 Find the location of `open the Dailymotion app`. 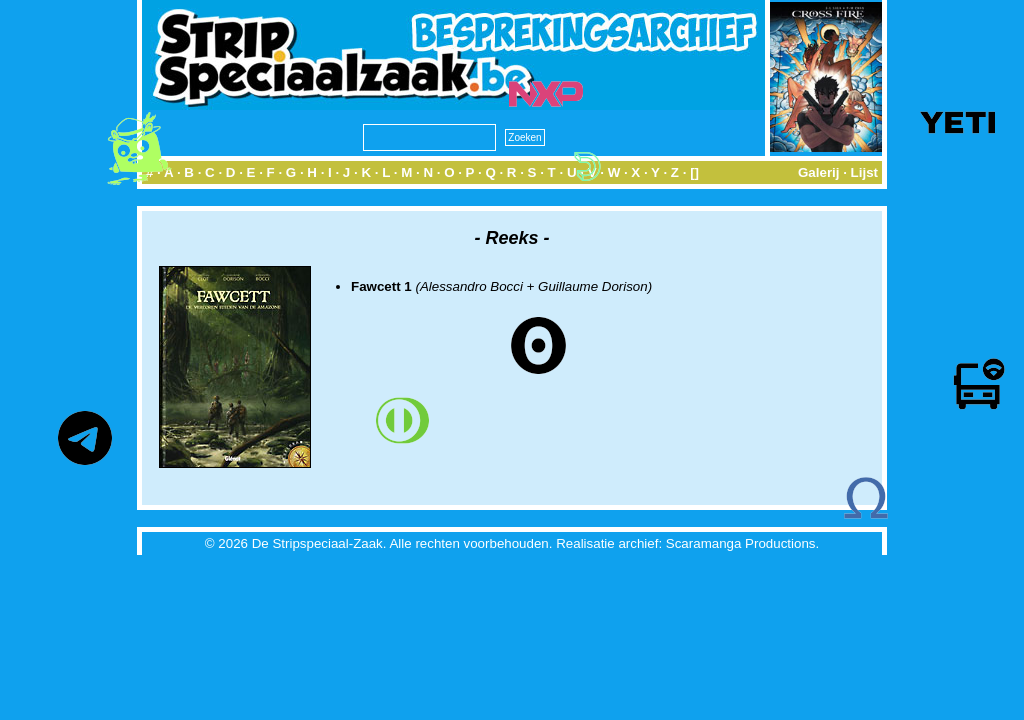

open the Dailymotion app is located at coordinates (587, 166).